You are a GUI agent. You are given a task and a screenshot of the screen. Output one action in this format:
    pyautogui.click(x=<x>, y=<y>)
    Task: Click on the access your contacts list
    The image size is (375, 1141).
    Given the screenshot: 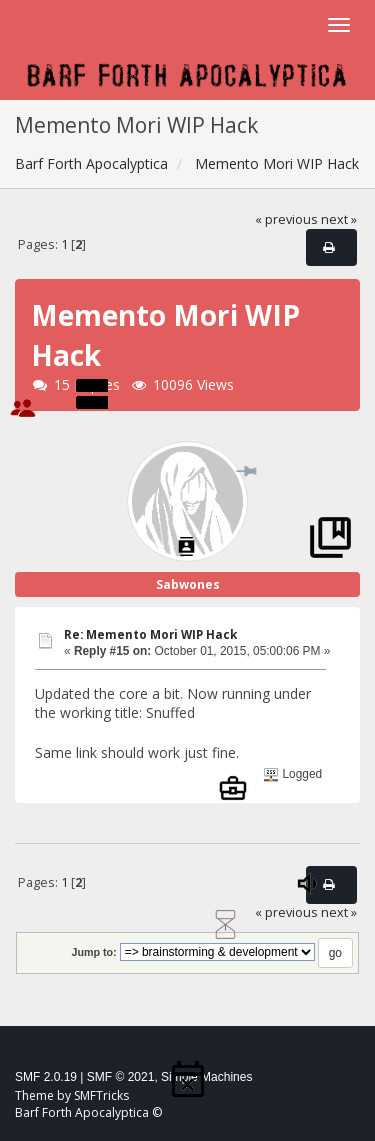 What is the action you would take?
    pyautogui.click(x=186, y=546)
    